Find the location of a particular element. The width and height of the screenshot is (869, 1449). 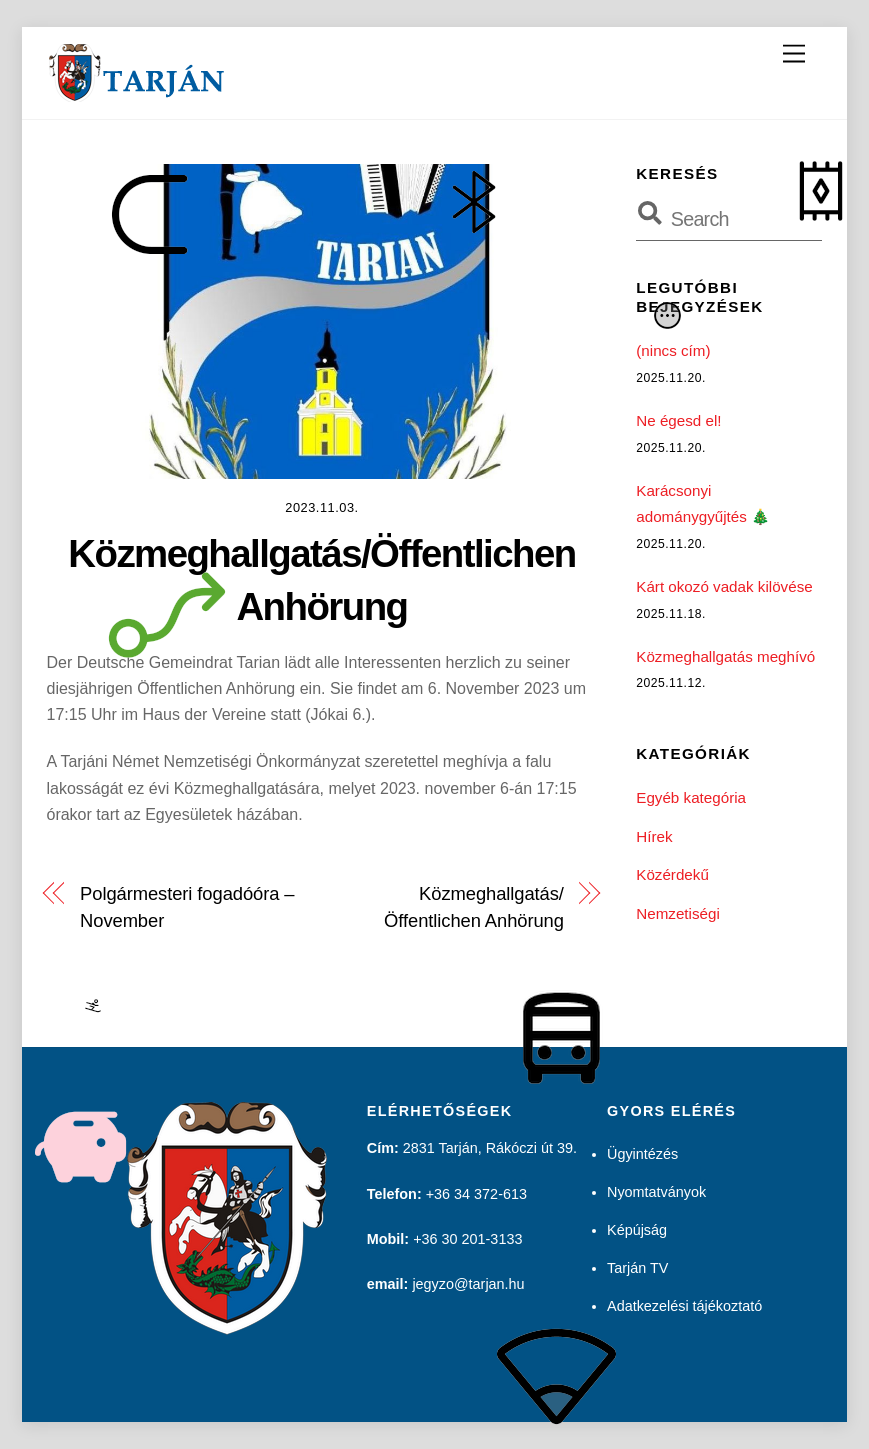

indicates a workflow or process flow direction is located at coordinates (167, 615).